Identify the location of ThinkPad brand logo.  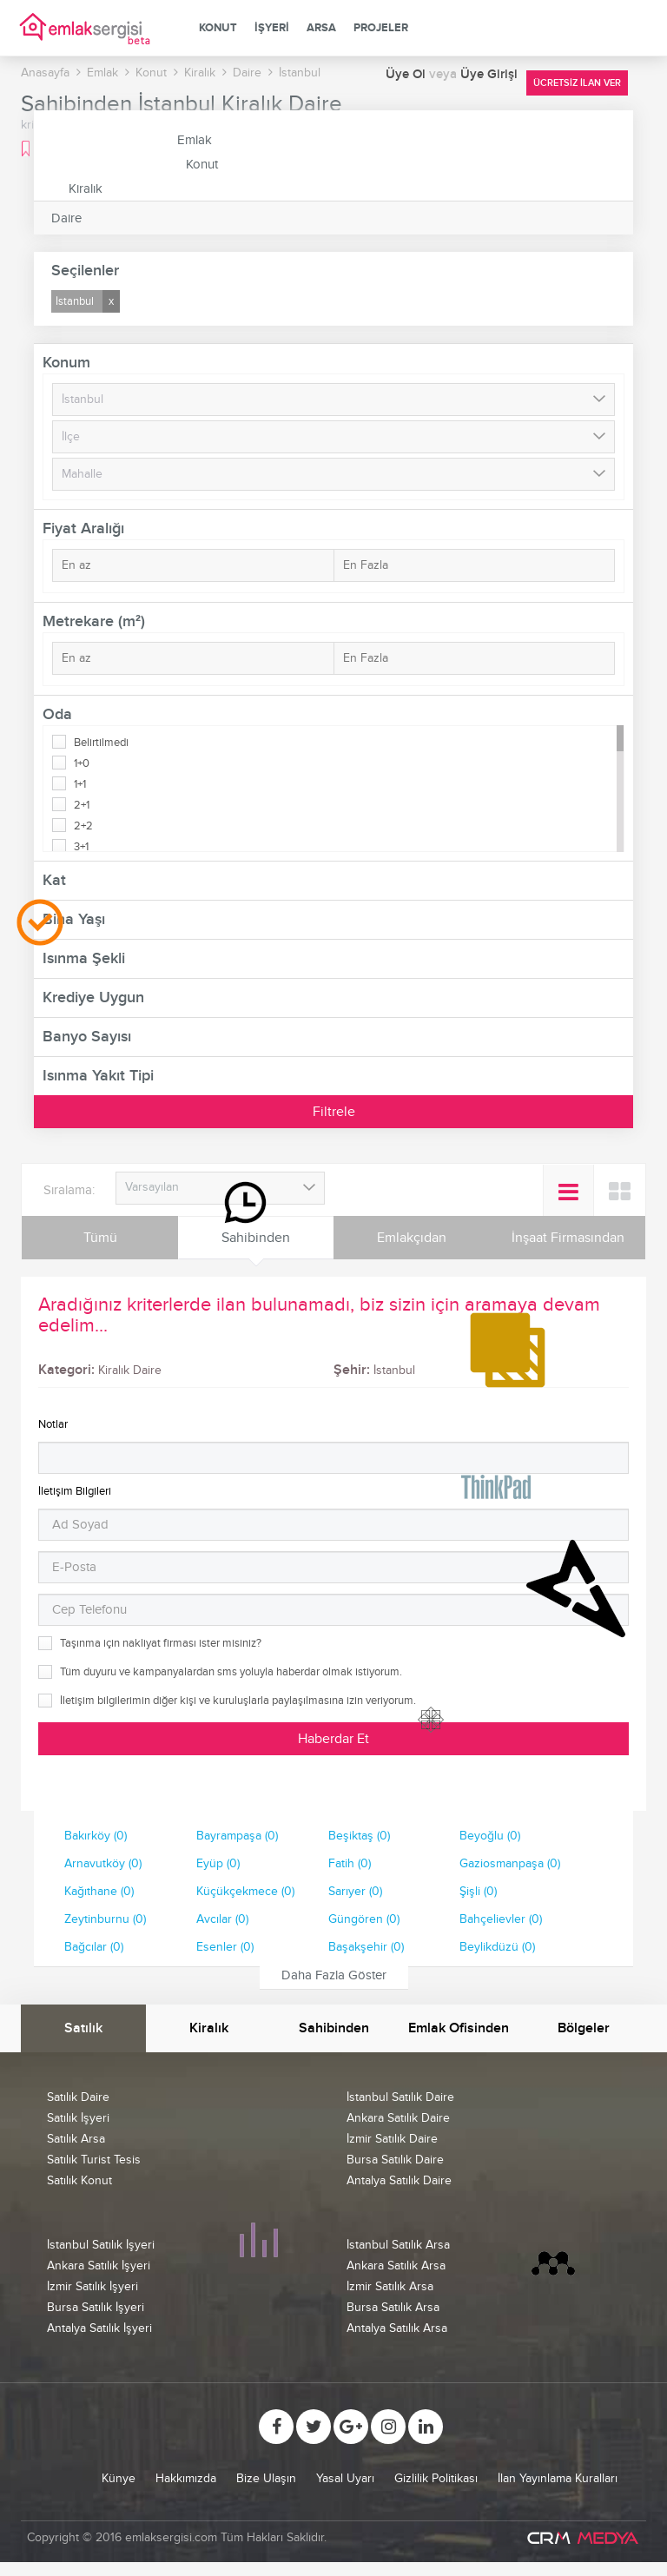
(496, 1487).